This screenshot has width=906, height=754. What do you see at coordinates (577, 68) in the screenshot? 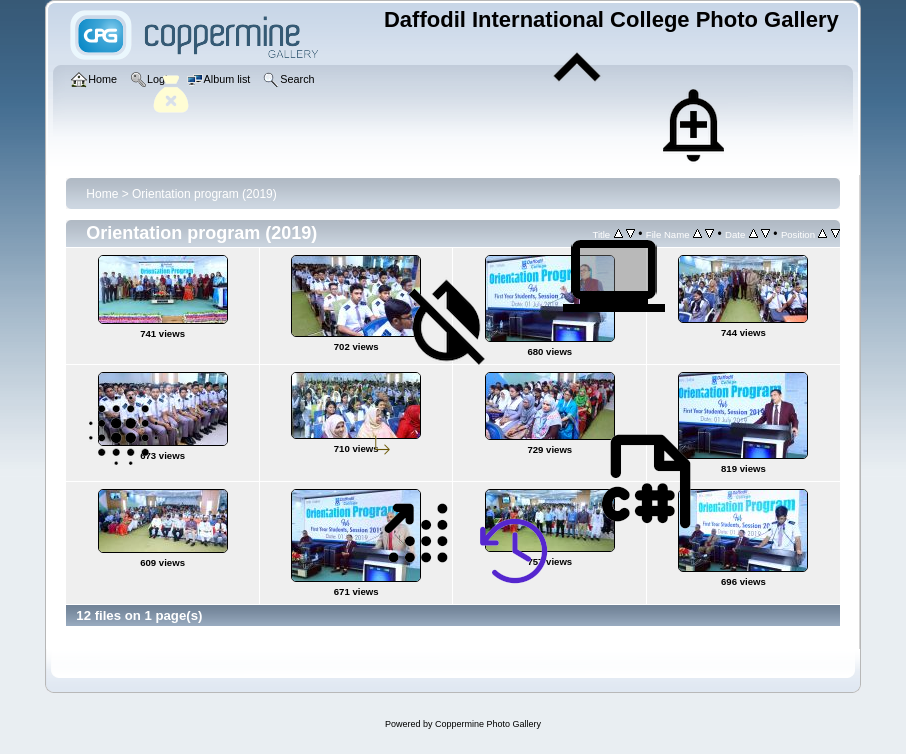
I see `collapse an expanded section or menu` at bounding box center [577, 68].